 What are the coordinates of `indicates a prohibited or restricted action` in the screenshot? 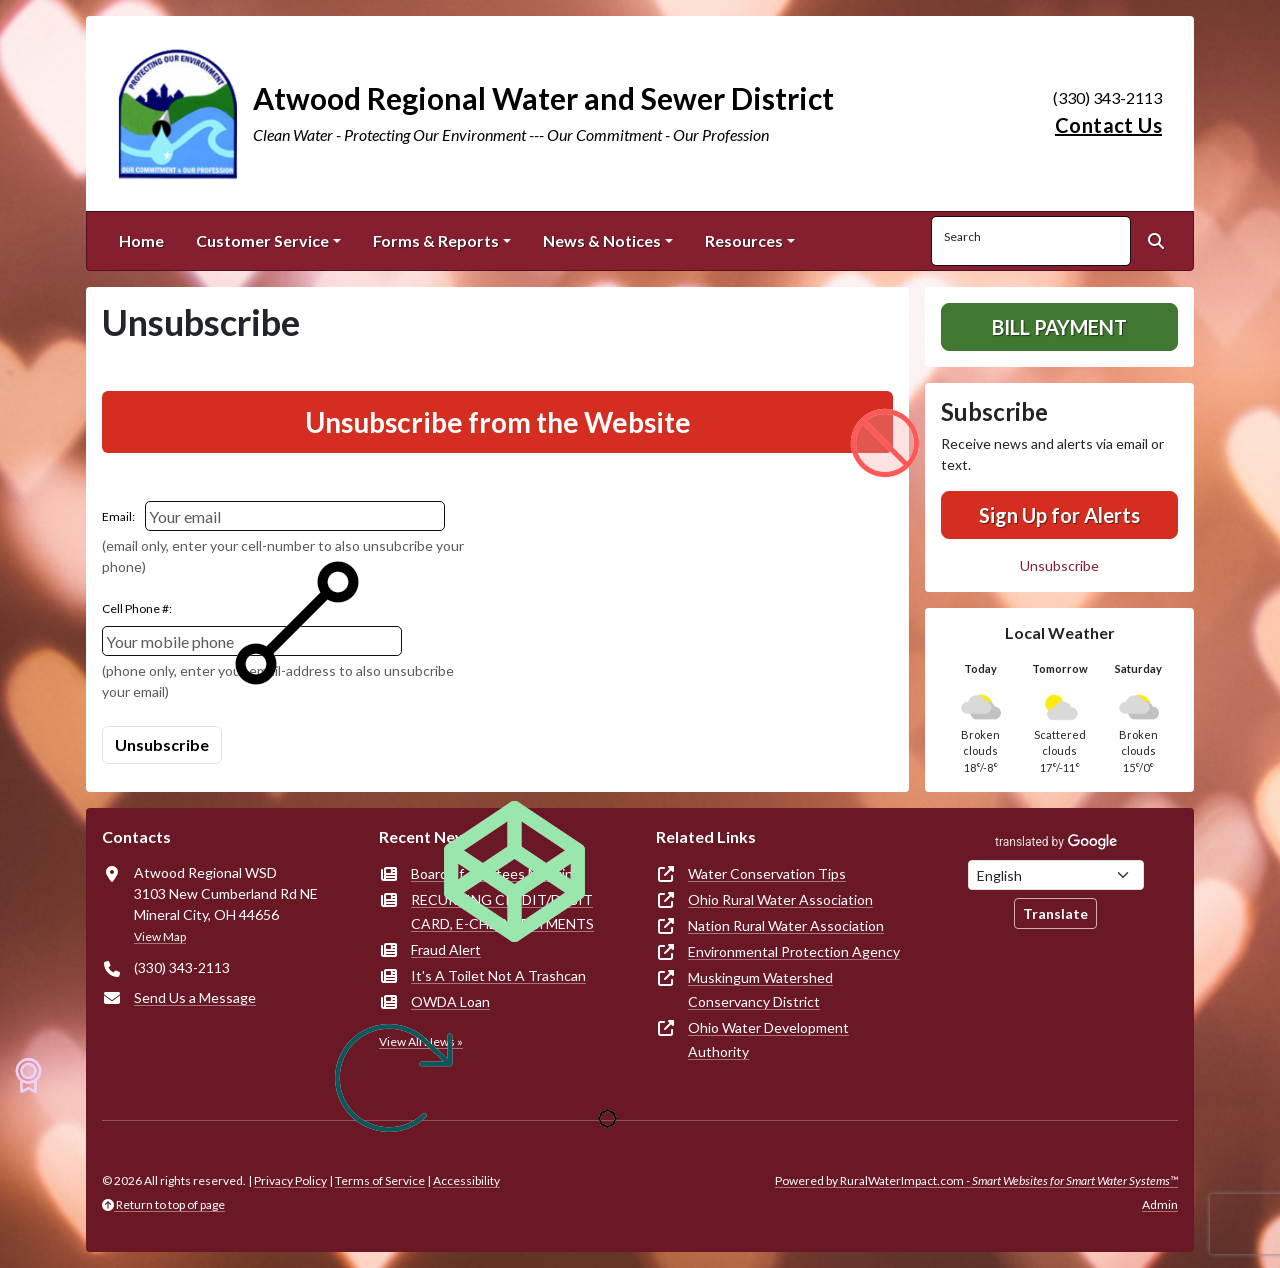 It's located at (885, 443).